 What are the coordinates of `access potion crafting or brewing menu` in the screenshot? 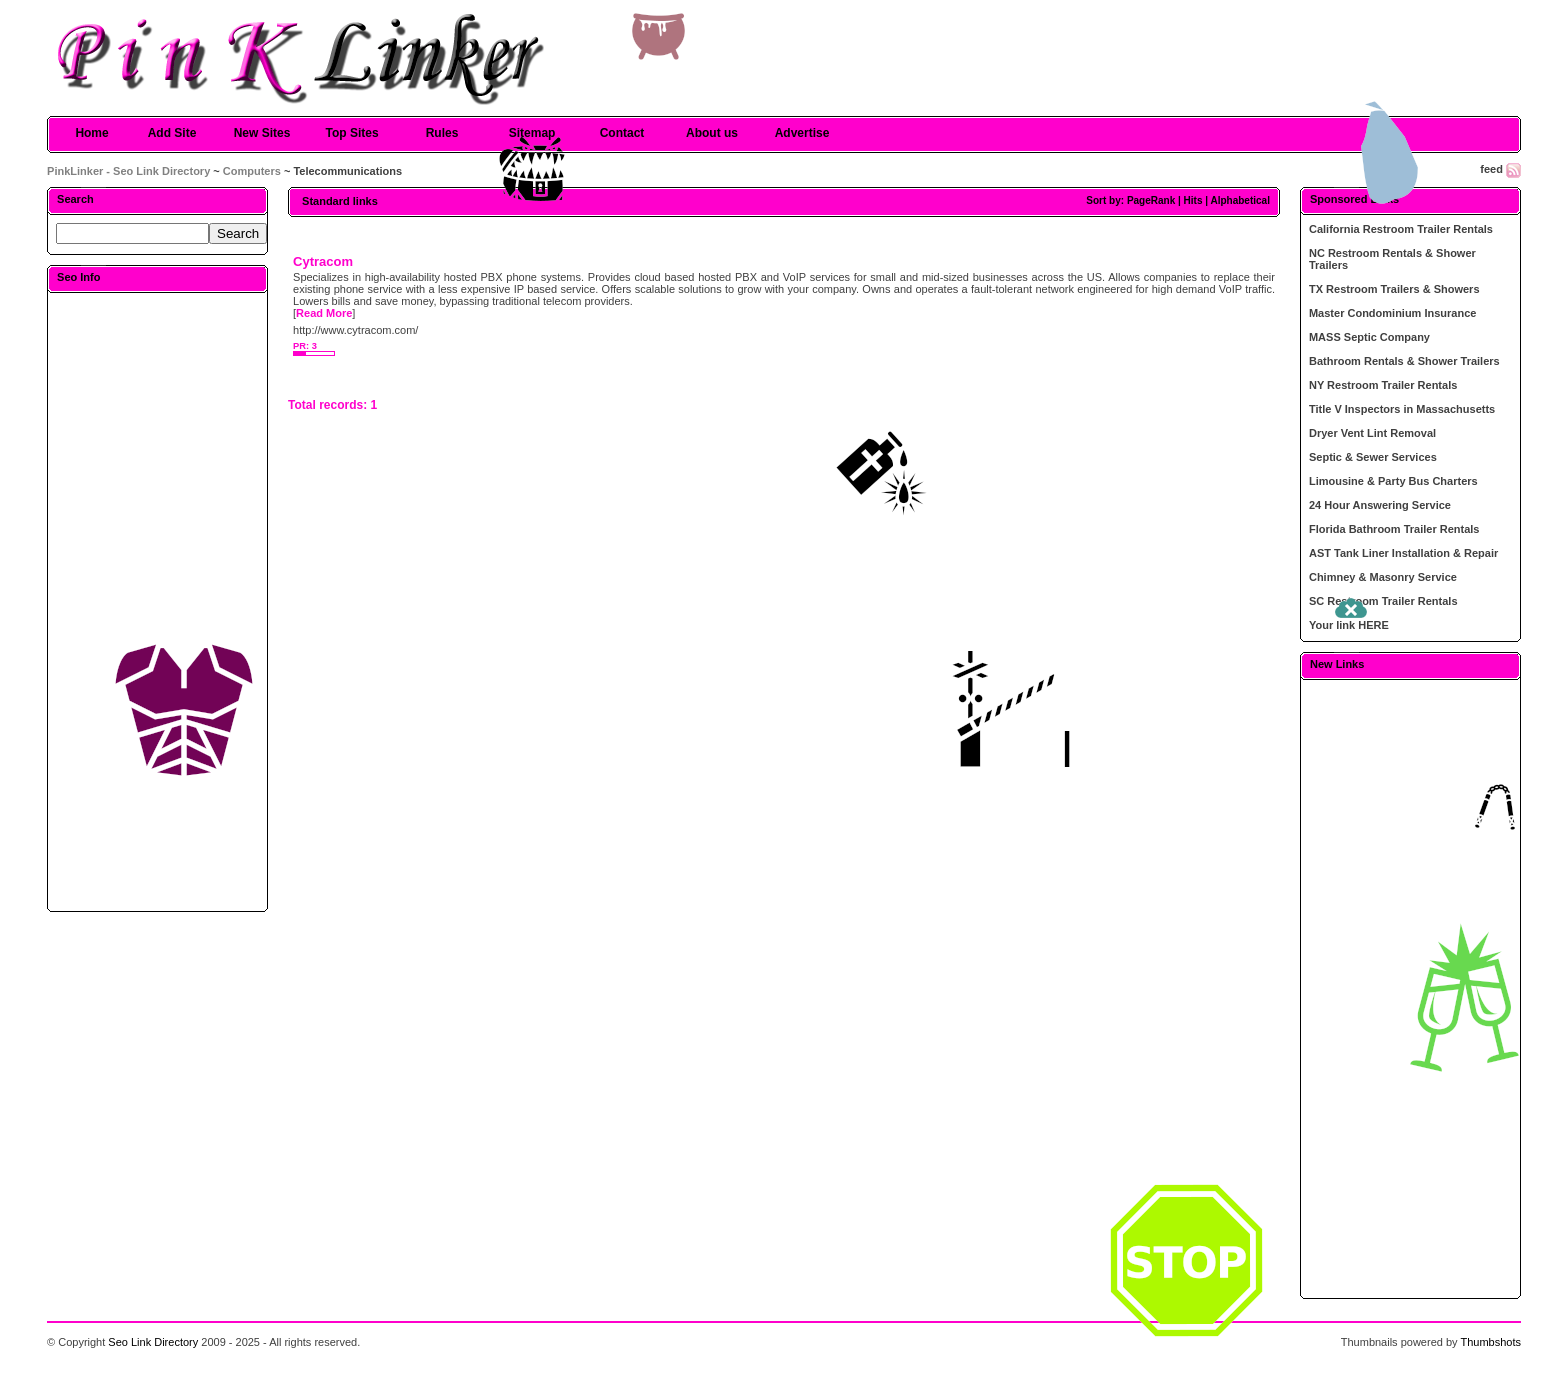 It's located at (658, 36).